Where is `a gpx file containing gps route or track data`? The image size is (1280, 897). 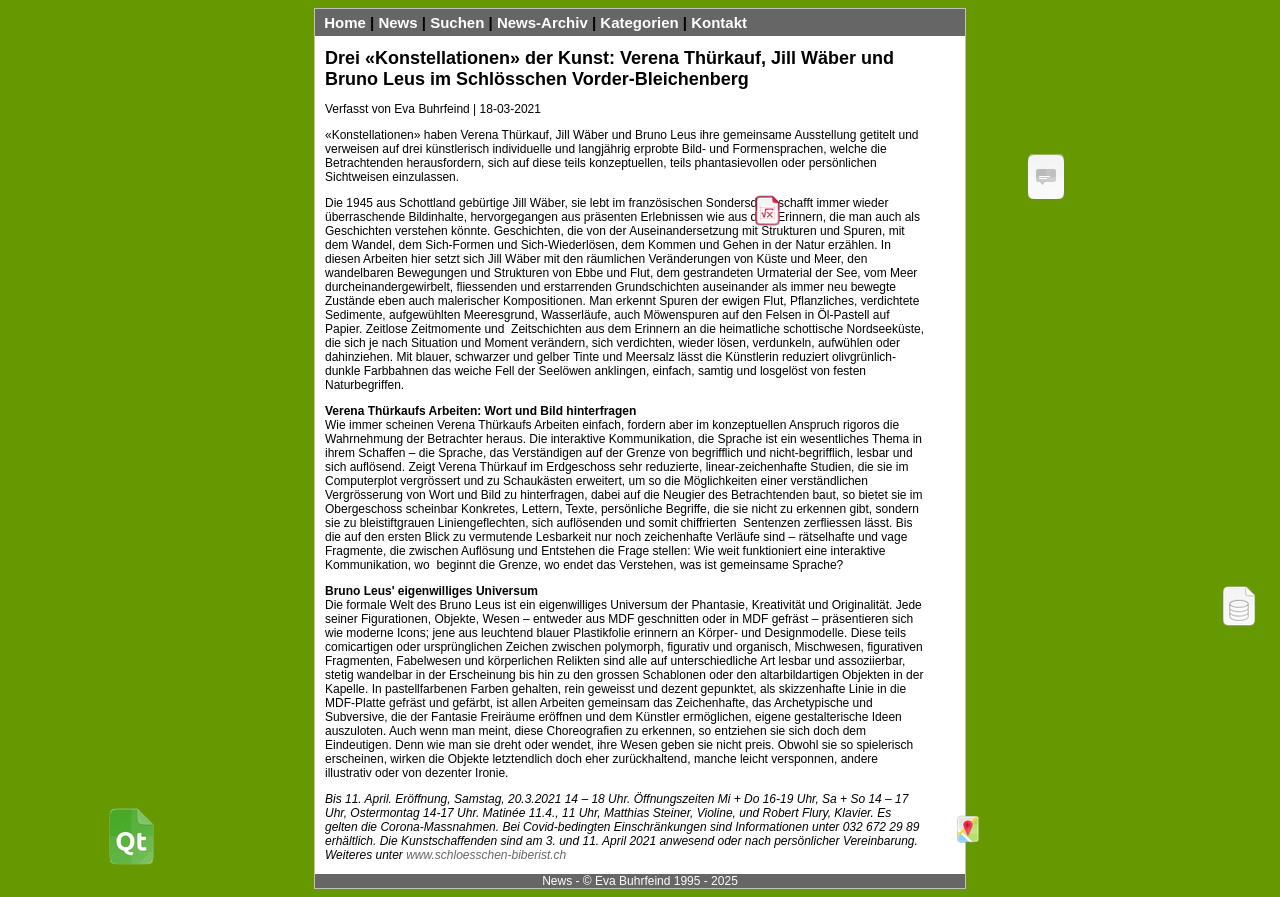
a gpx file containing gps route or track data is located at coordinates (968, 829).